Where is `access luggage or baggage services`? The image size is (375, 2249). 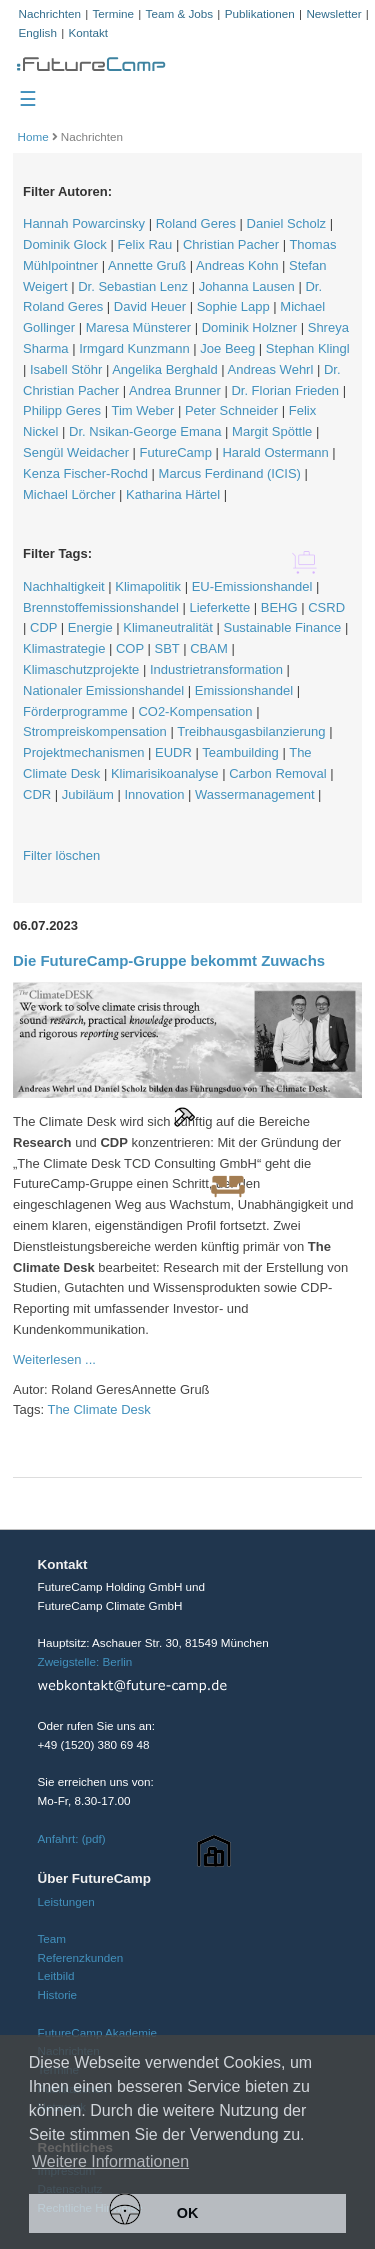
access luggage or baggage services is located at coordinates (304, 562).